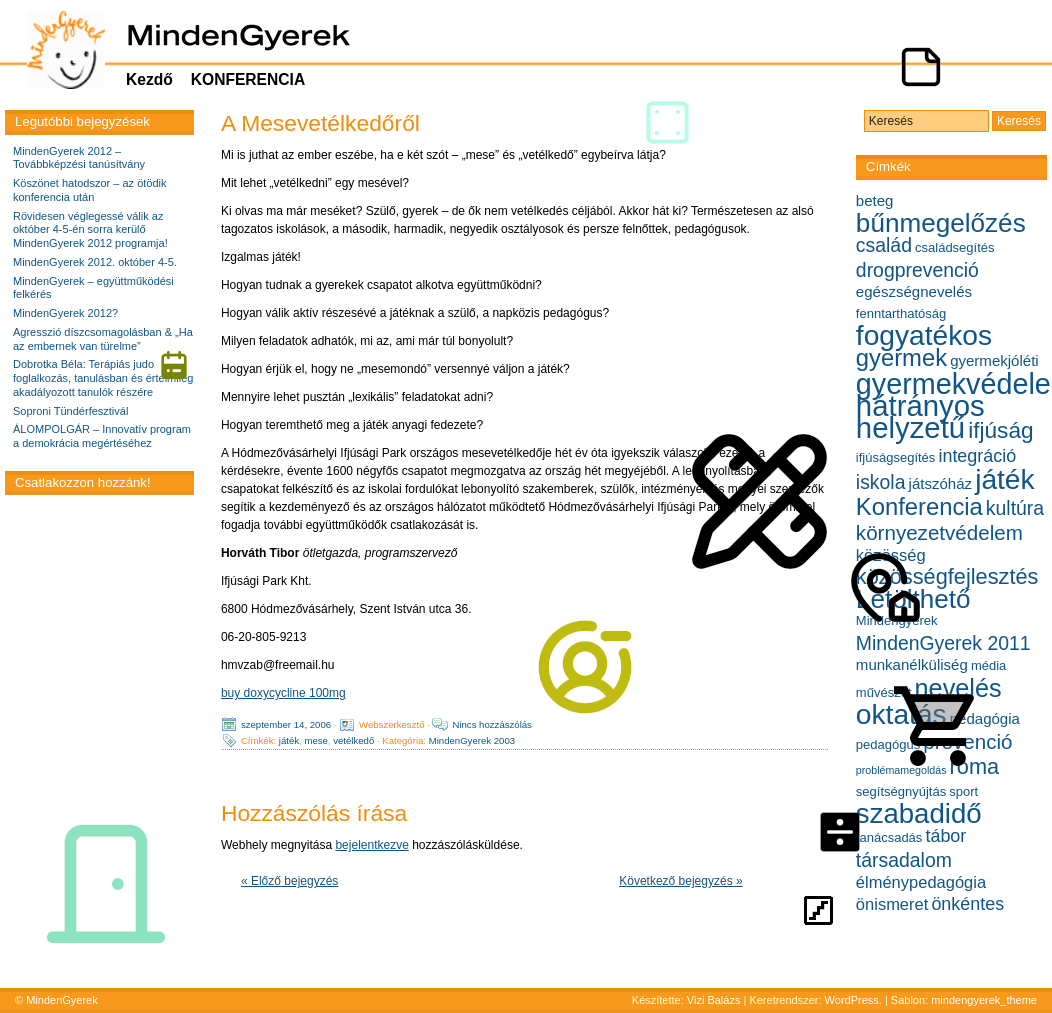 The image size is (1052, 1013). I want to click on open inspection panel or diagnostic view, so click(667, 122).